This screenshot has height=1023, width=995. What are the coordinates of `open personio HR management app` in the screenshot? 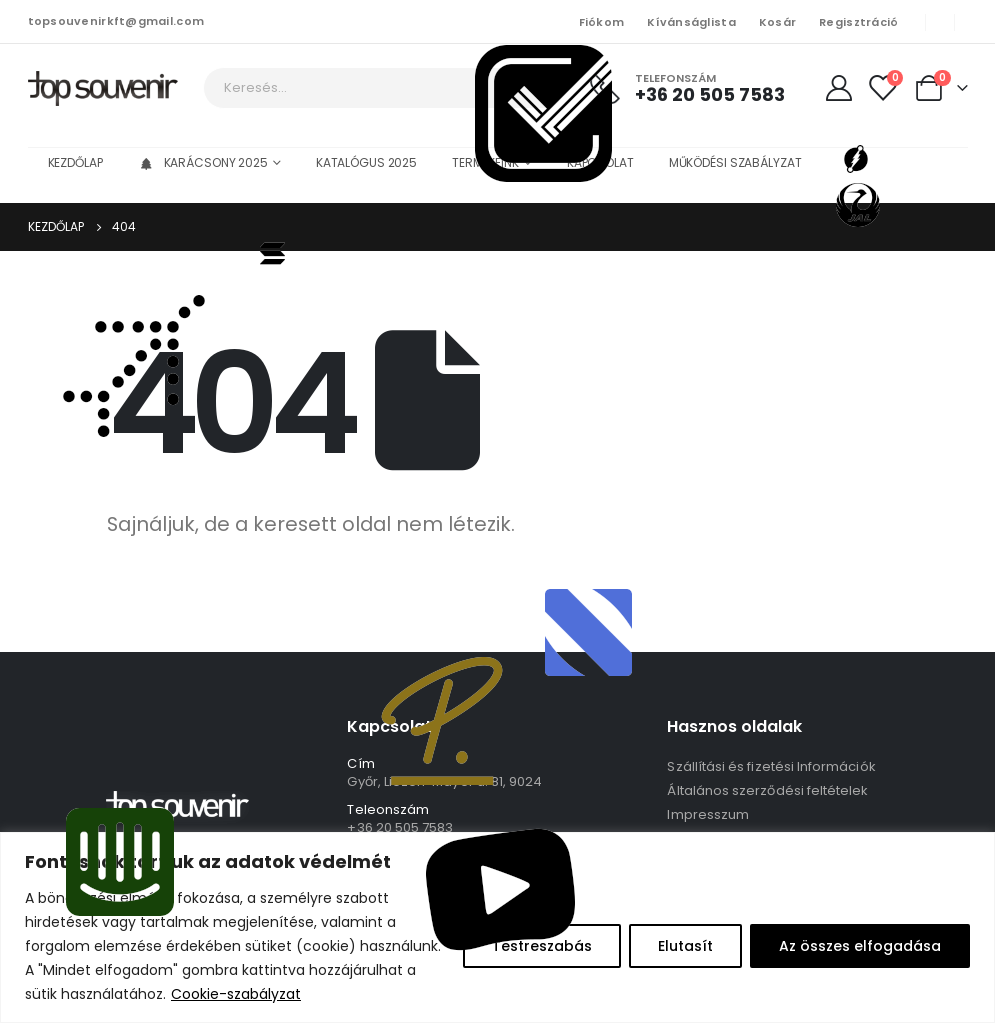 It's located at (442, 721).